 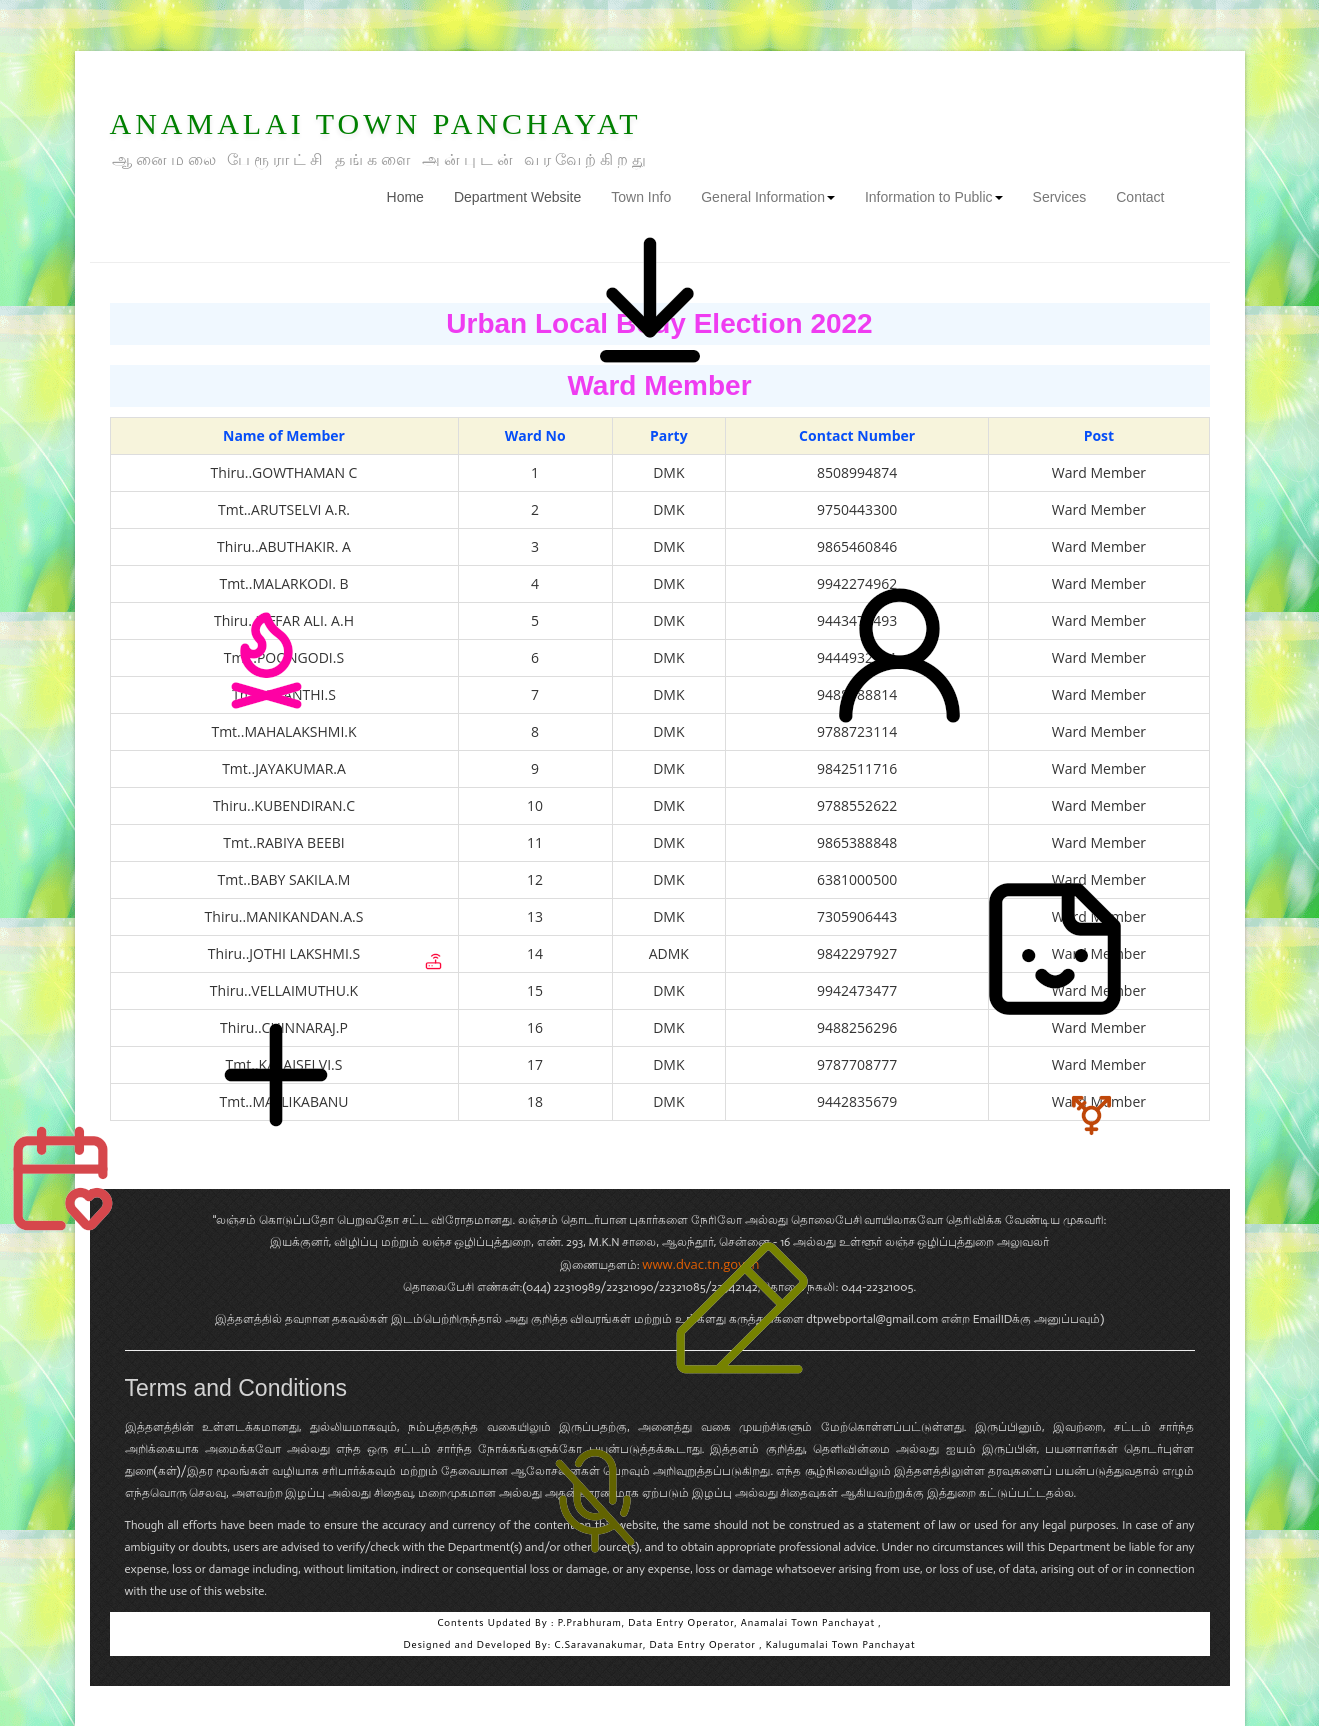 What do you see at coordinates (899, 655) in the screenshot?
I see `view your profile` at bounding box center [899, 655].